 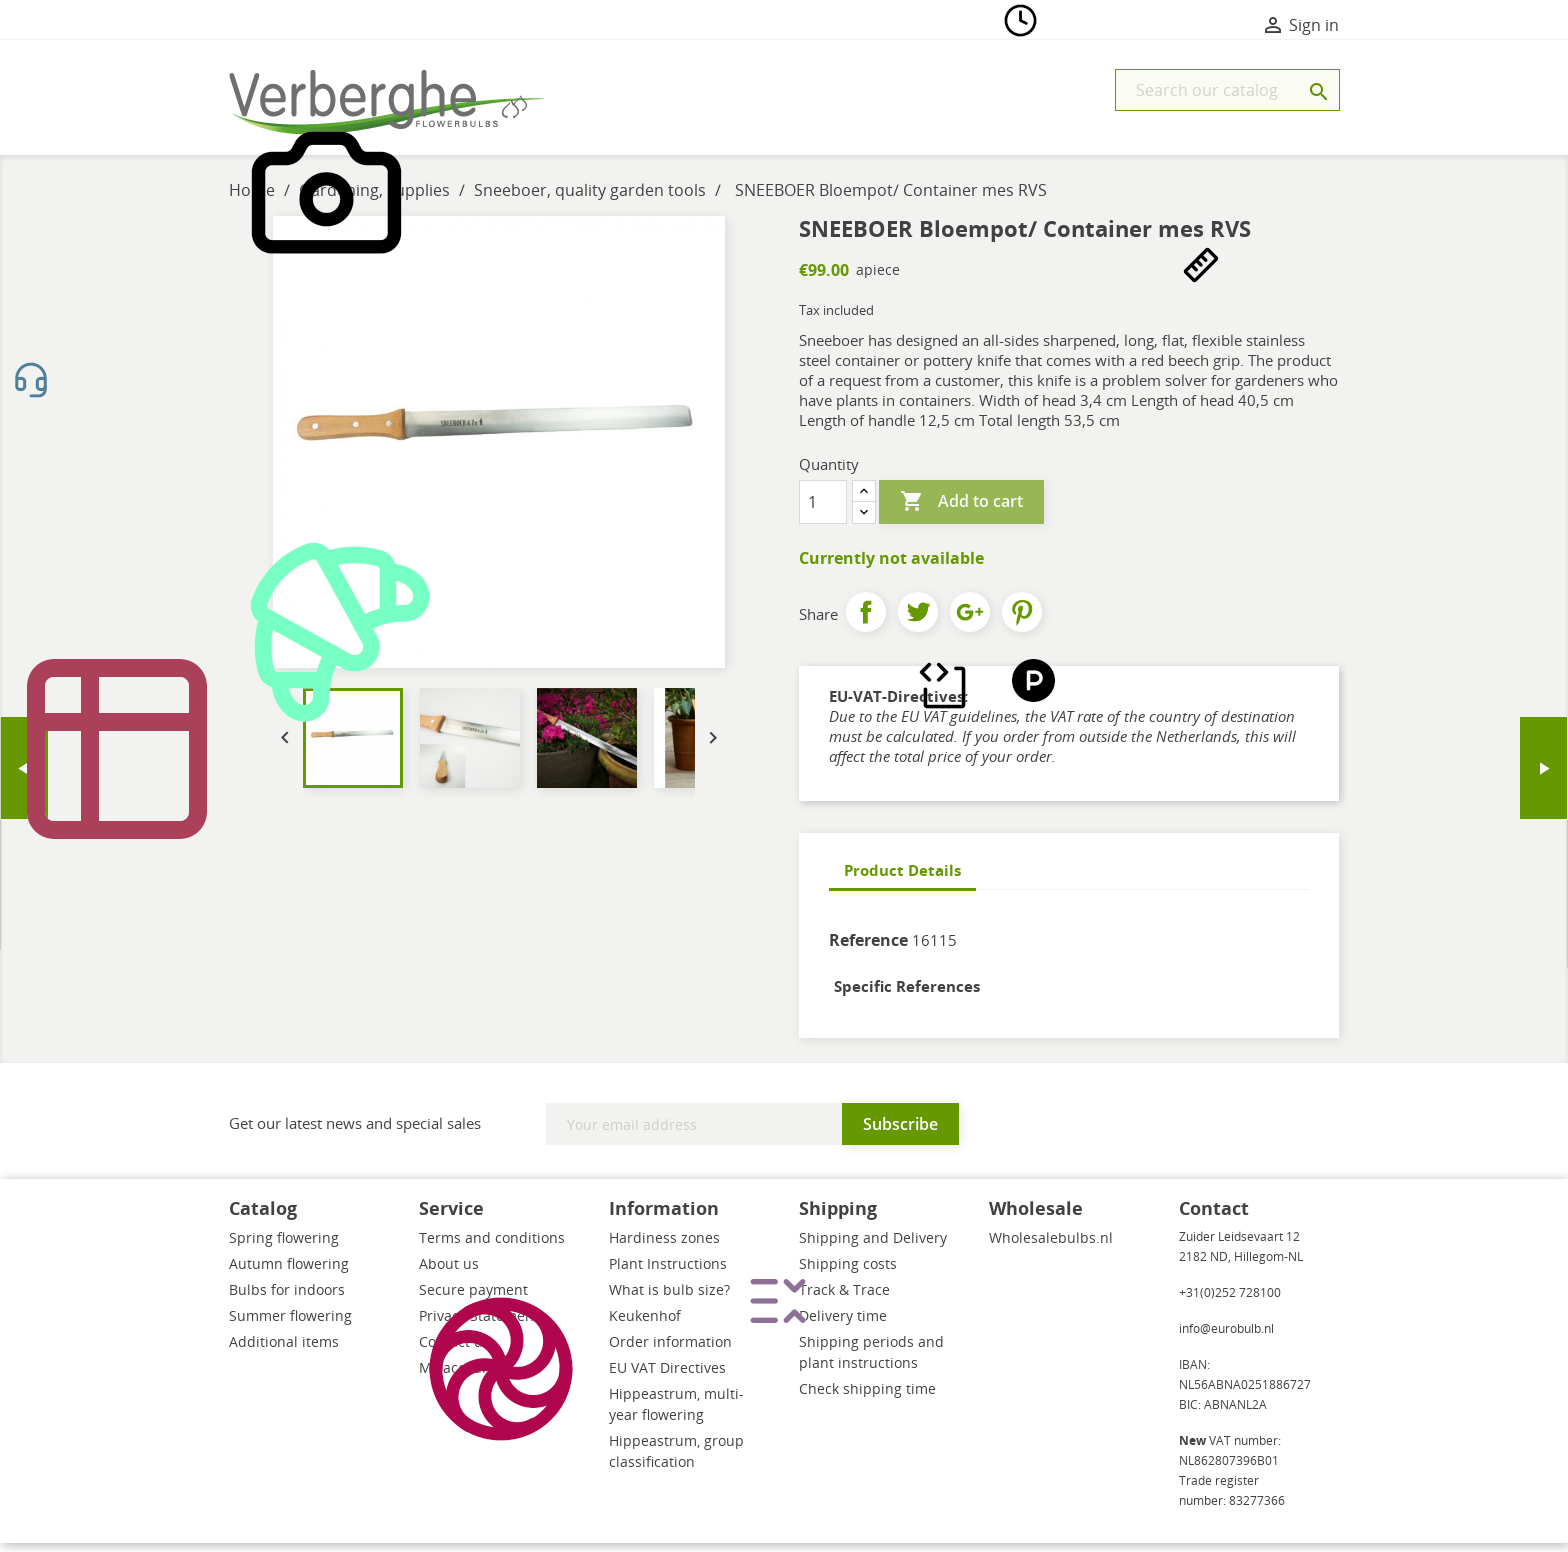 What do you see at coordinates (501, 1369) in the screenshot?
I see `indicates content is loading` at bounding box center [501, 1369].